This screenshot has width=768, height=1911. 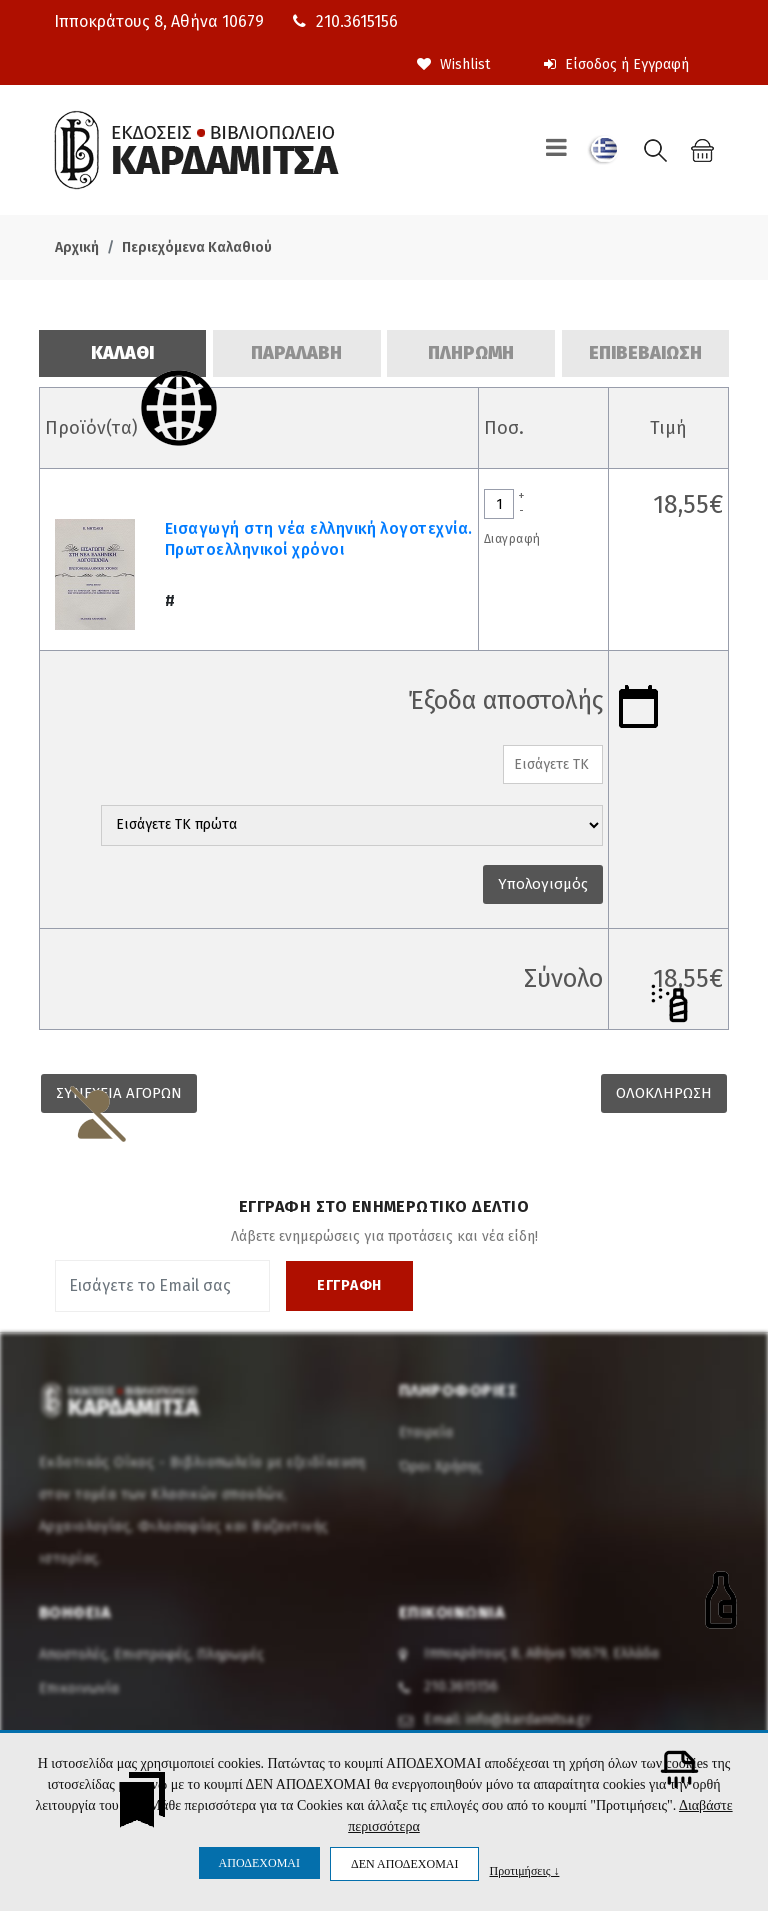 What do you see at coordinates (98, 1114) in the screenshot?
I see `blocked or banned user` at bounding box center [98, 1114].